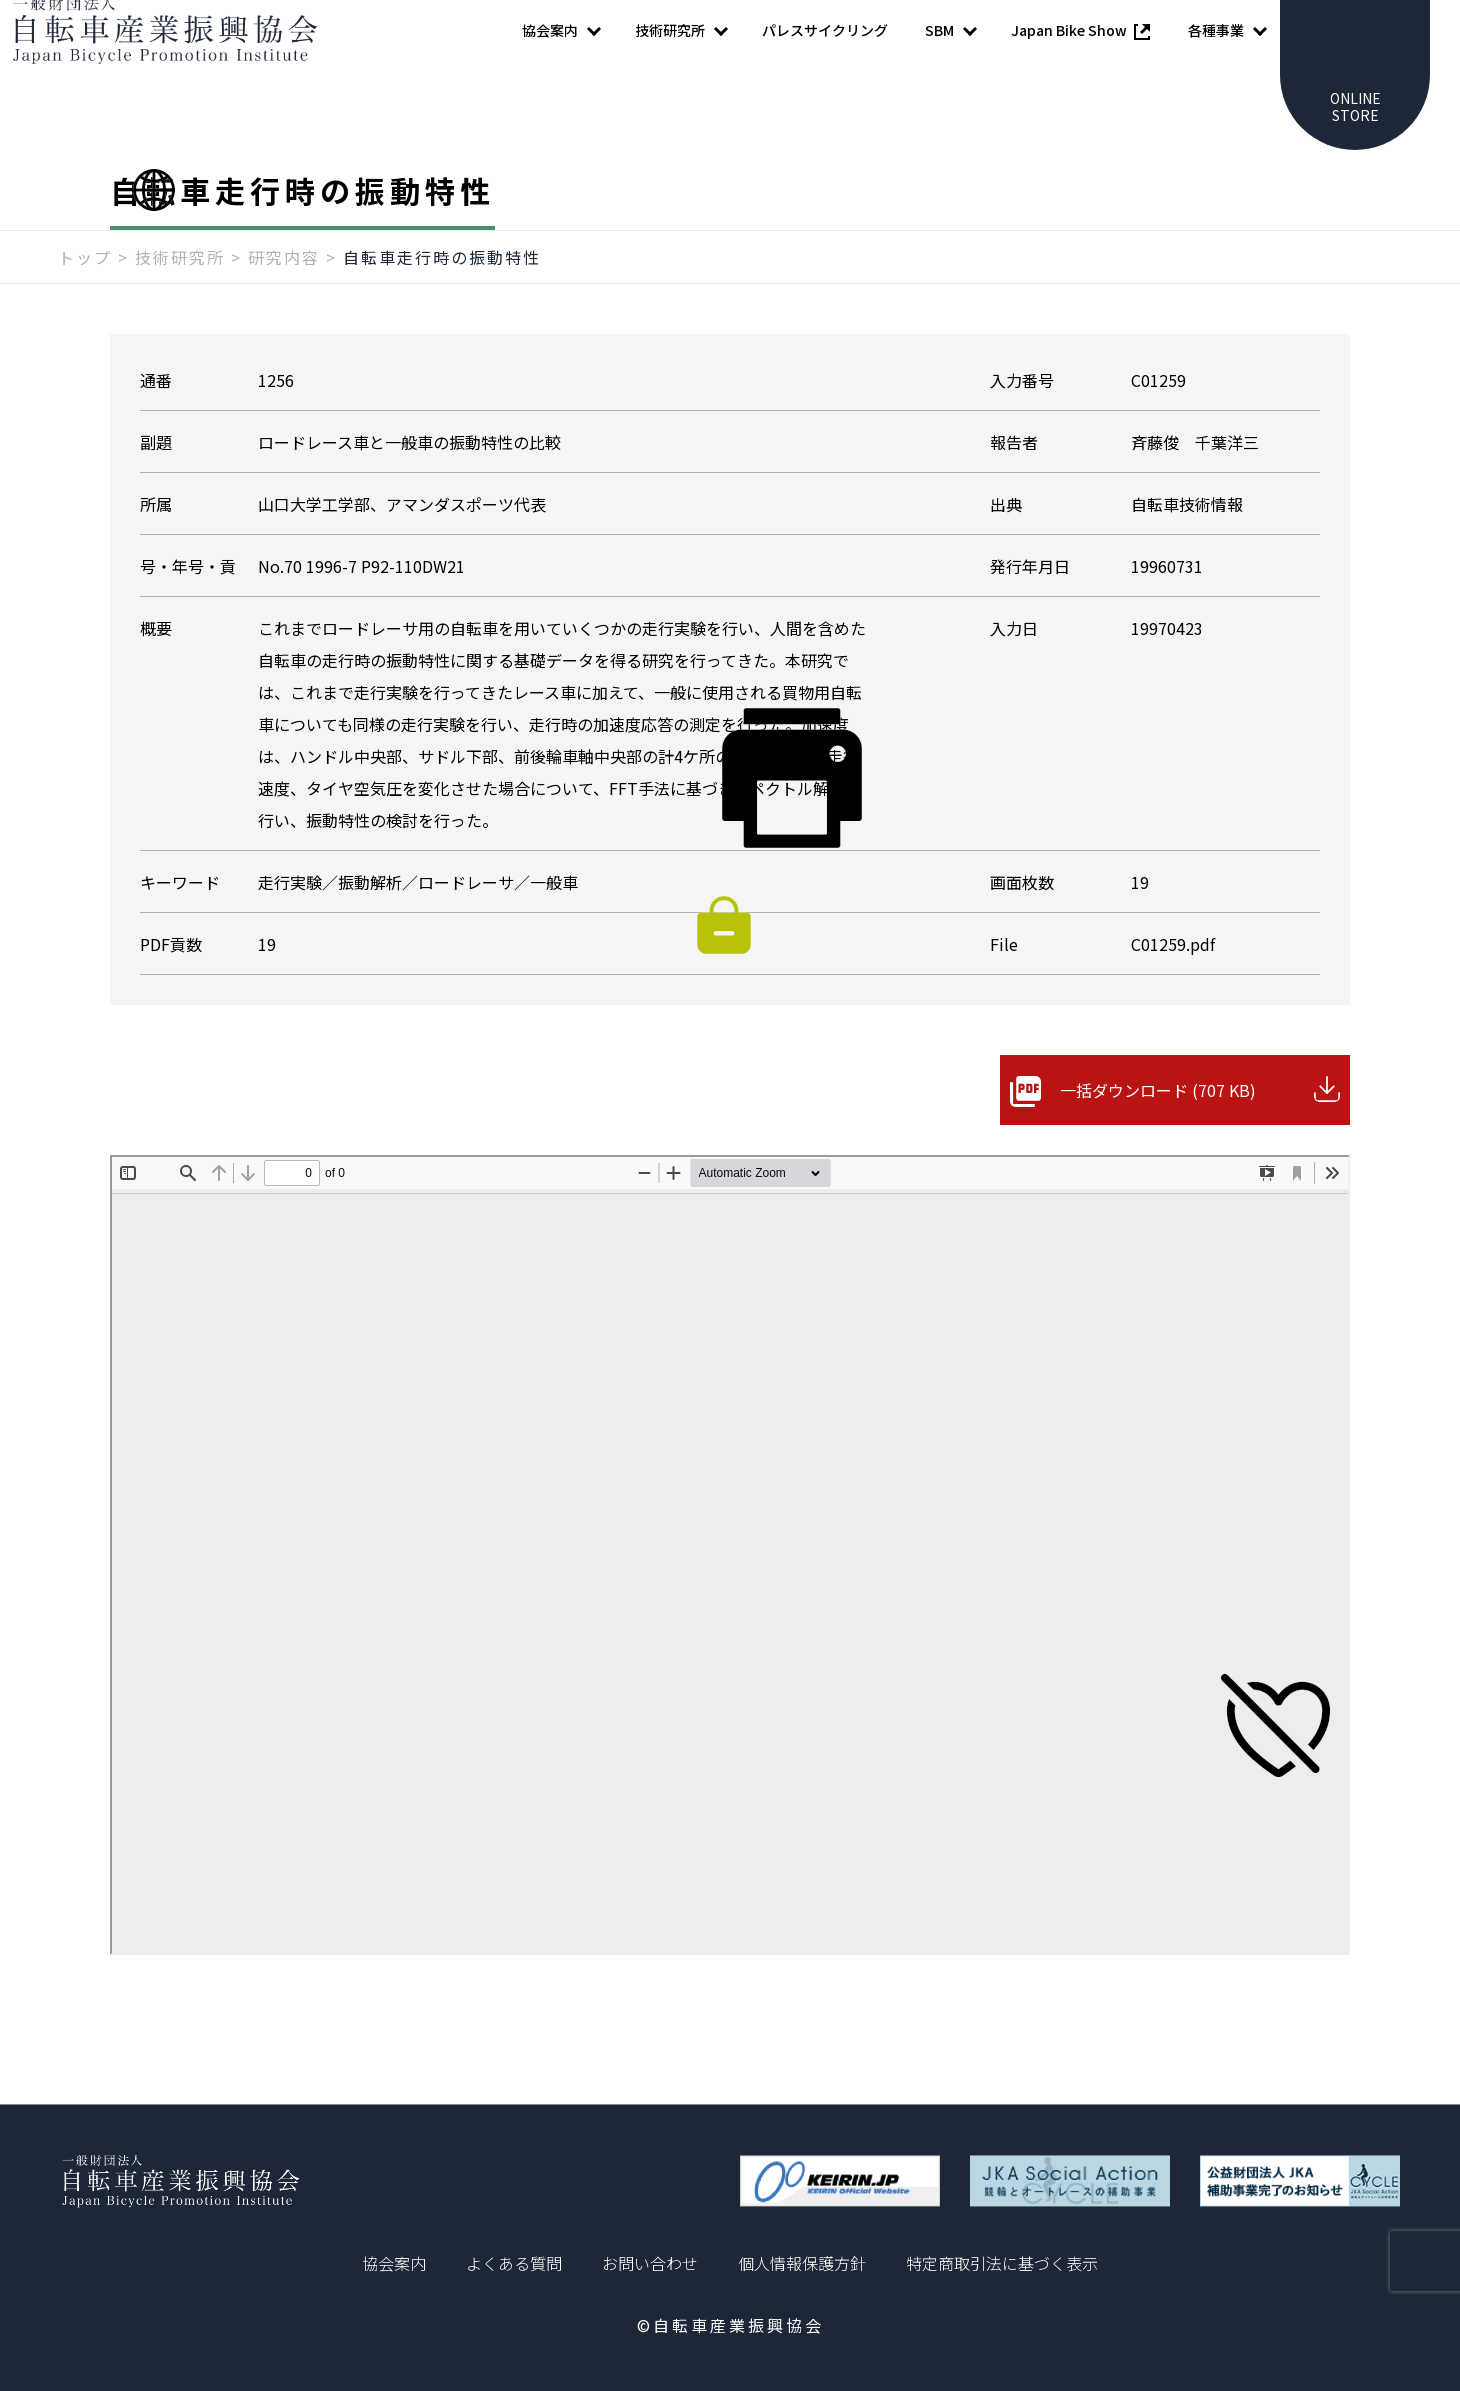 The width and height of the screenshot is (1460, 2391). What do you see at coordinates (792, 778) in the screenshot?
I see `print this document` at bounding box center [792, 778].